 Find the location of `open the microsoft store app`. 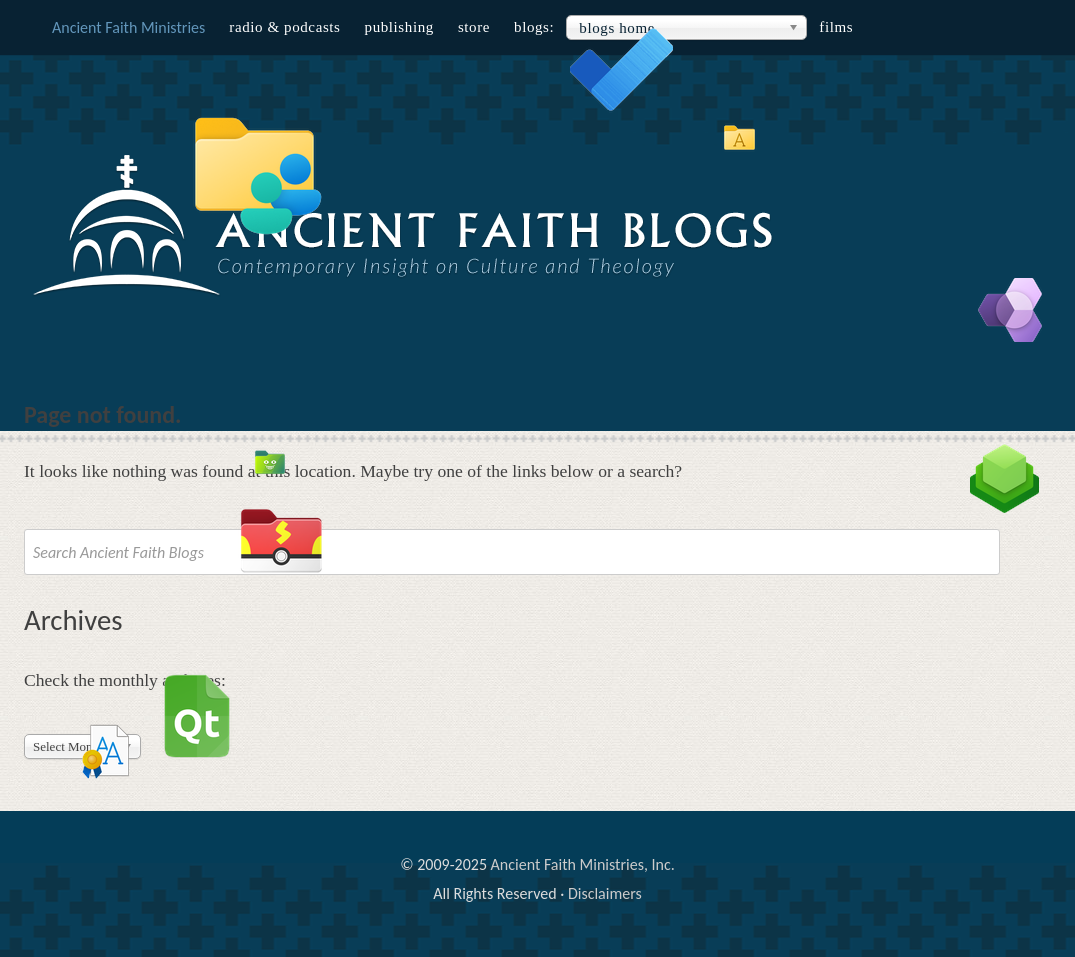

open the microsoft store app is located at coordinates (1010, 310).